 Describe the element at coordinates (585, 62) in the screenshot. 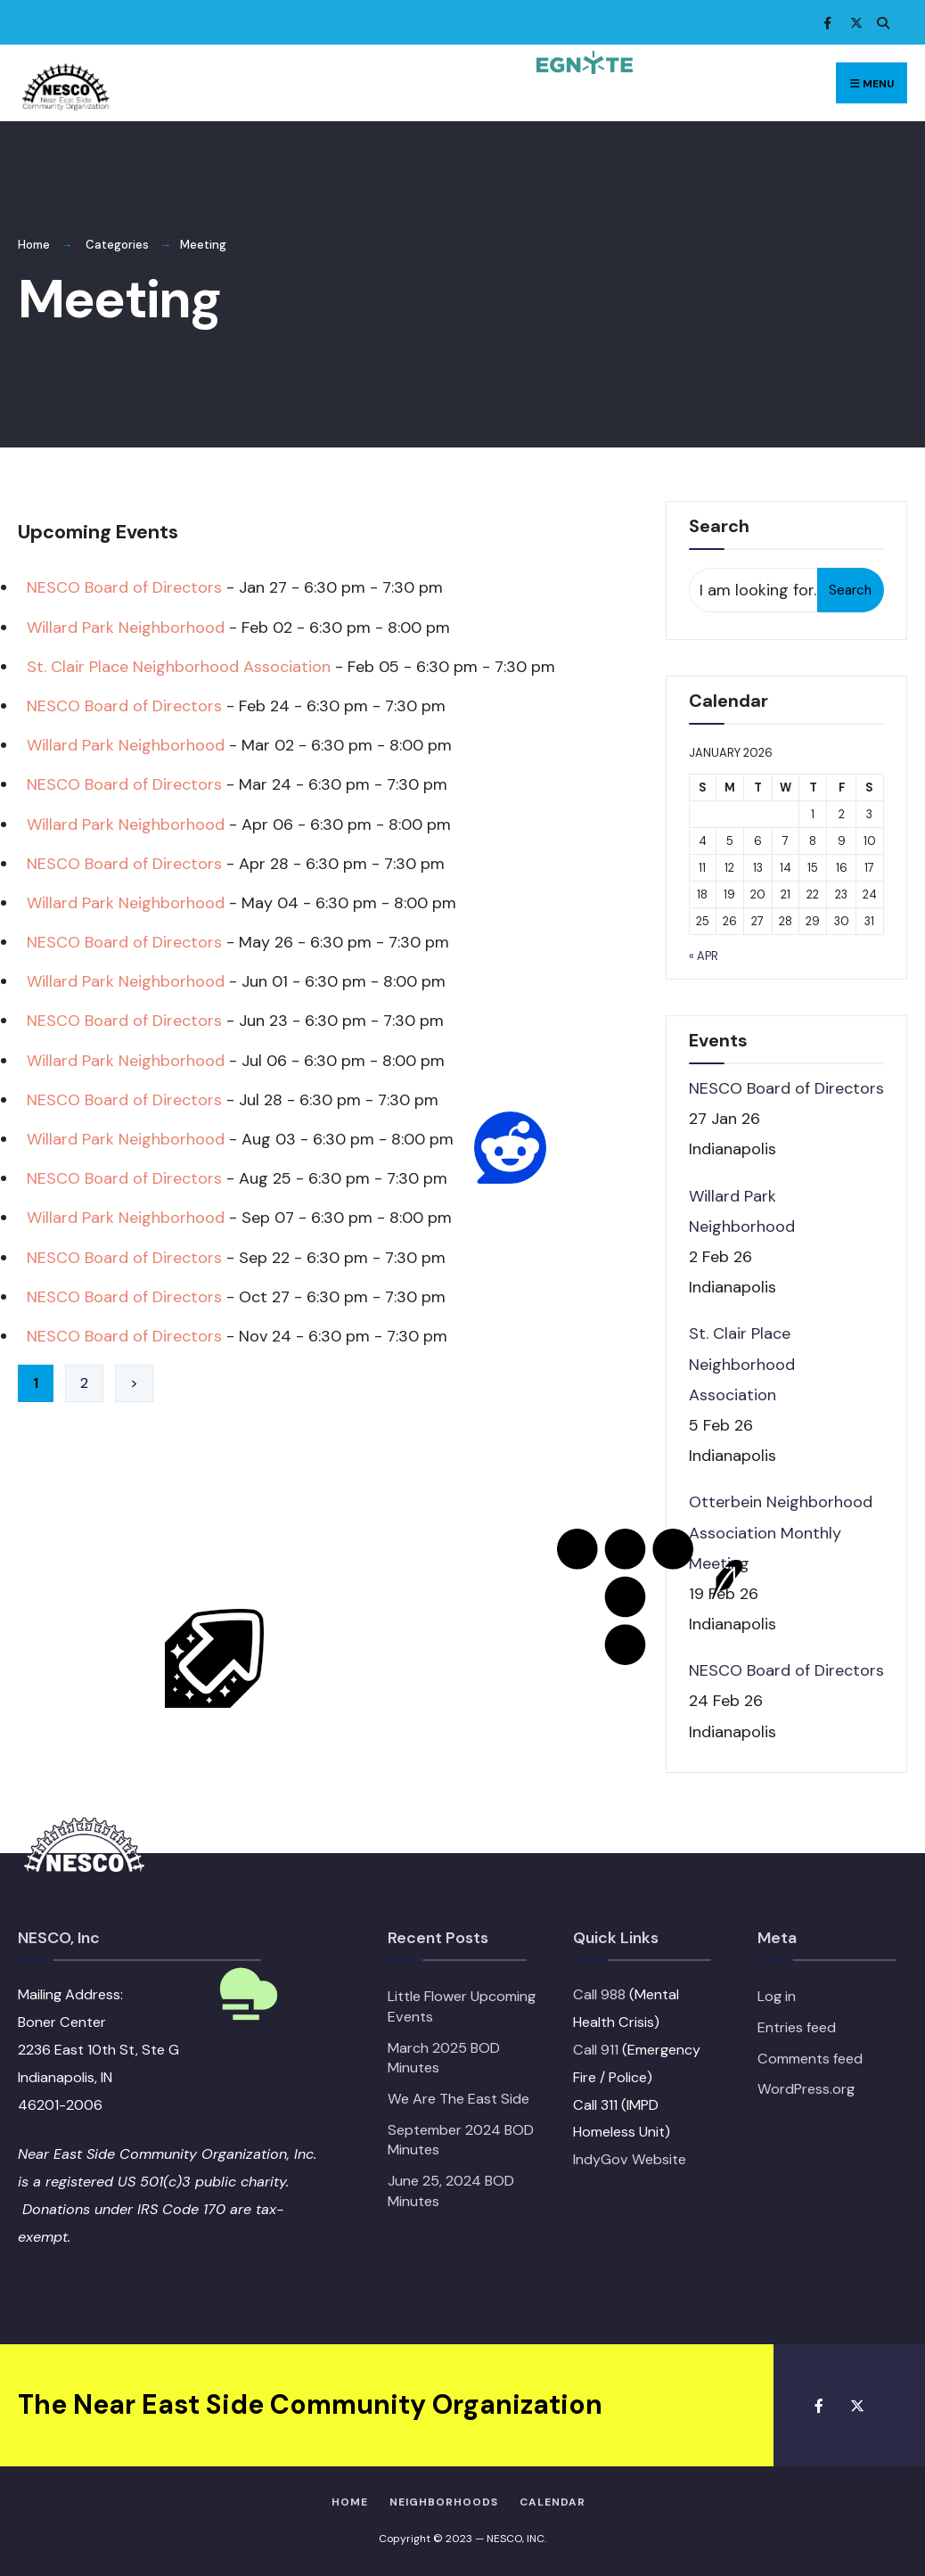

I see `open egnyte cloud storage app` at that location.